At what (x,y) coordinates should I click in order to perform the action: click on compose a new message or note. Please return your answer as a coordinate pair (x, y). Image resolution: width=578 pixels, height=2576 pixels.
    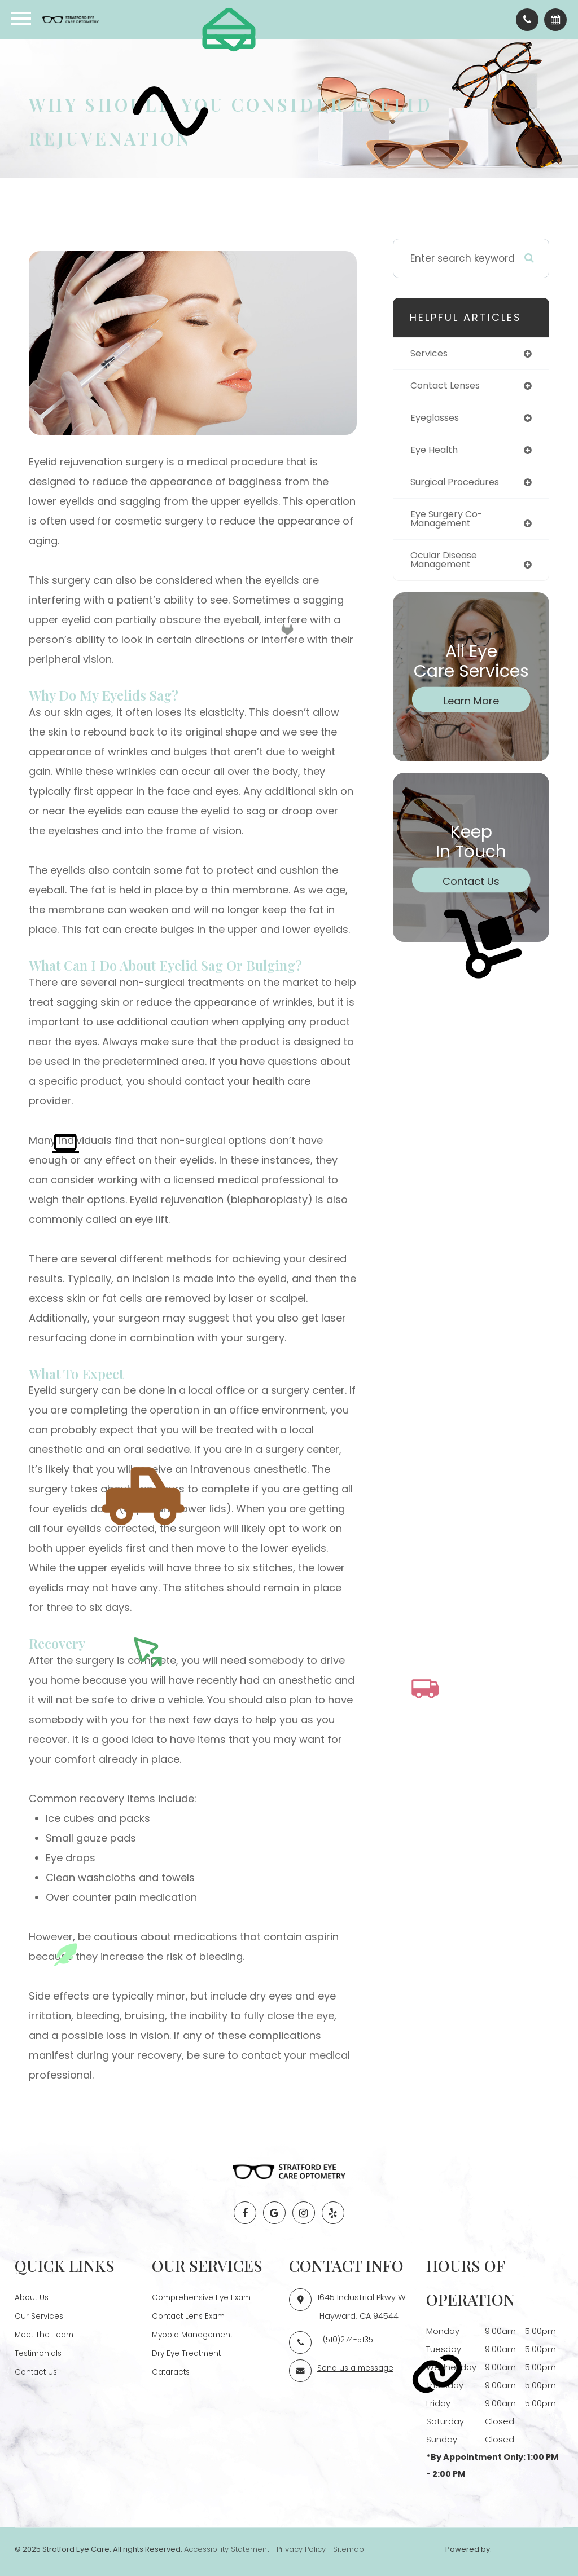
    Looking at the image, I should click on (65, 1955).